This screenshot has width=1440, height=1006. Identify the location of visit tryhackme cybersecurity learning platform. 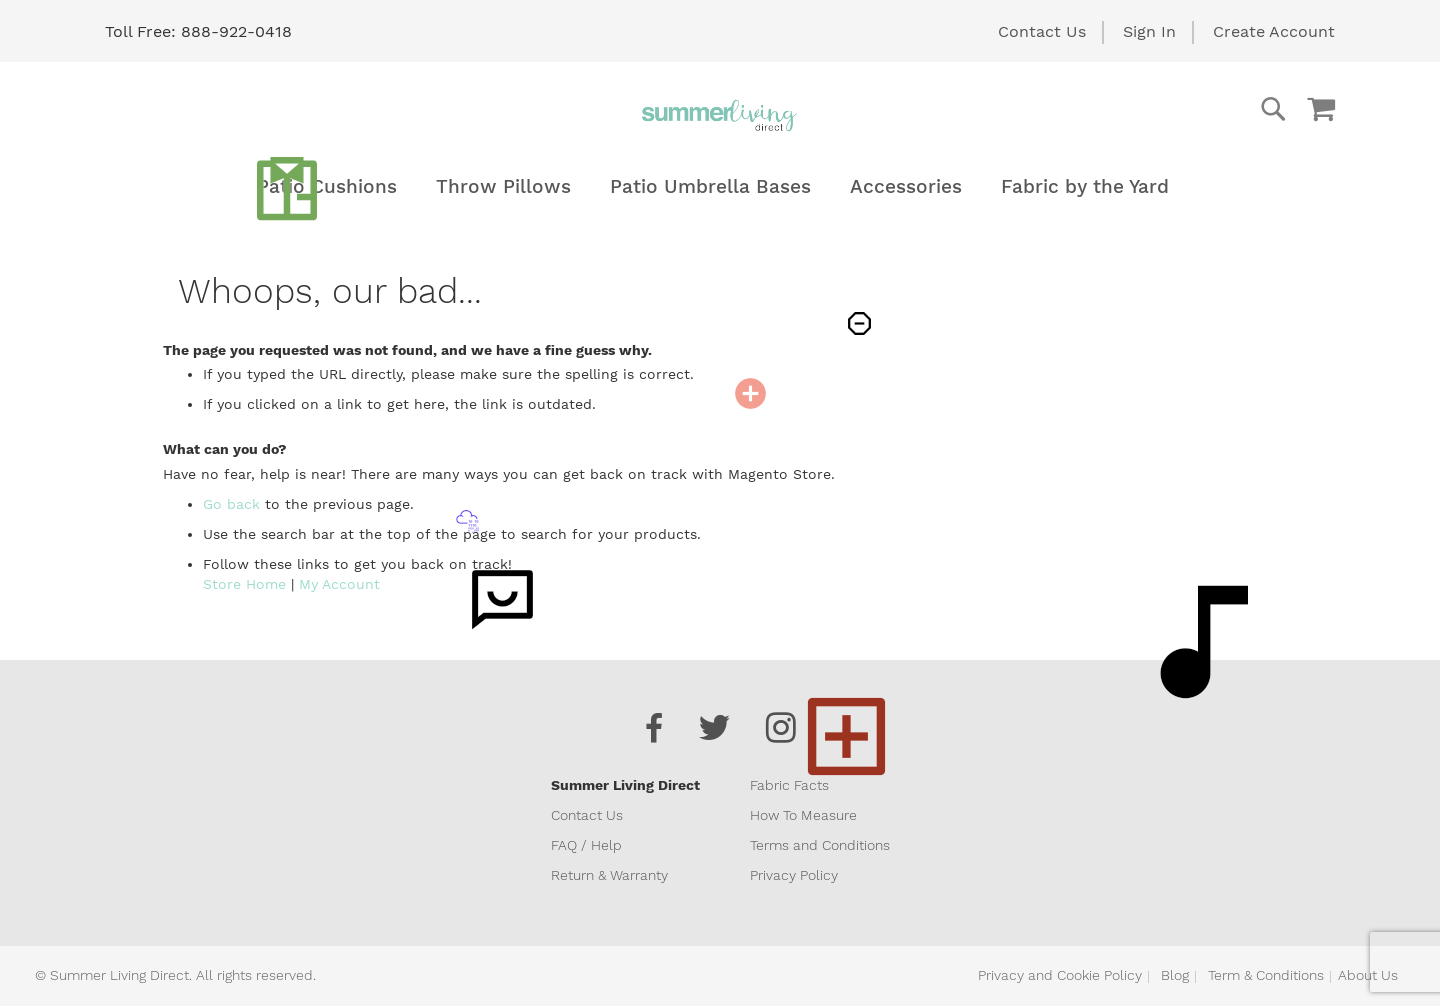
(467, 521).